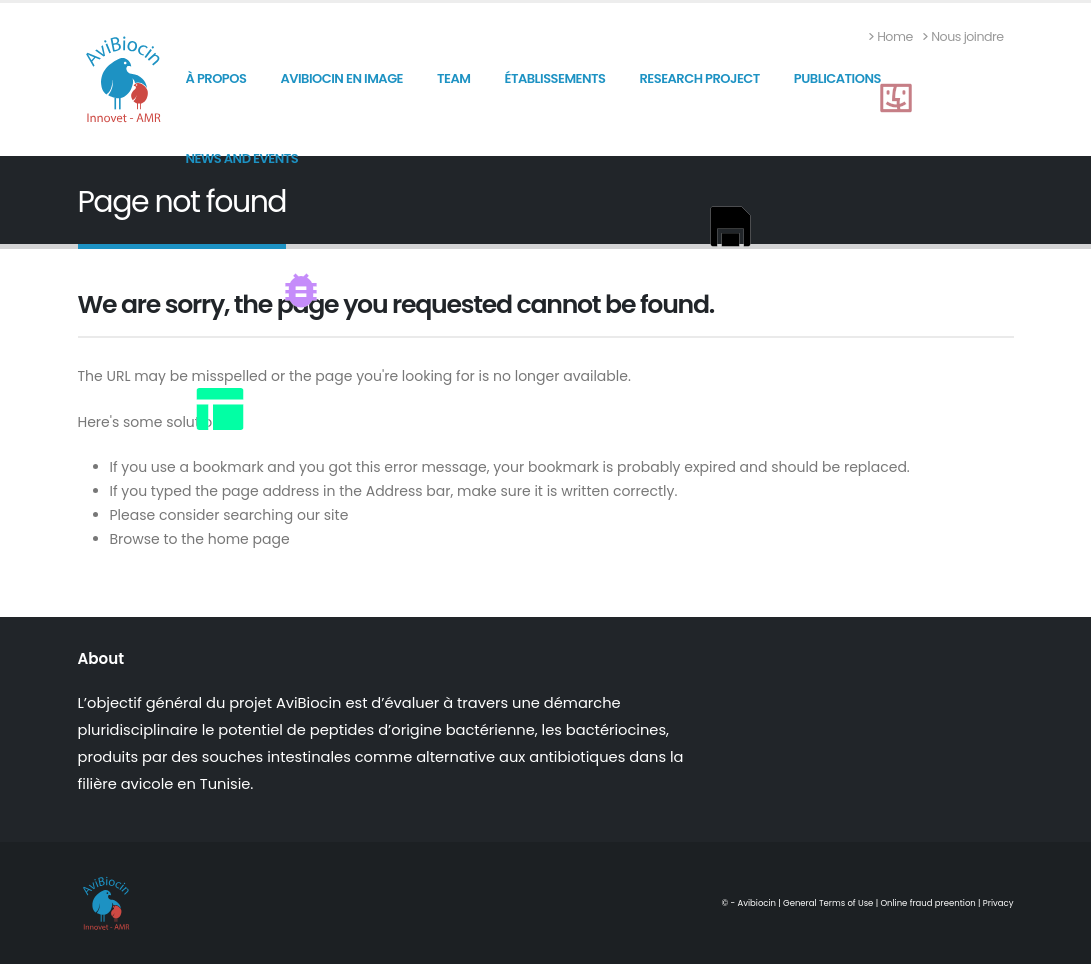 This screenshot has width=1091, height=964. Describe the element at coordinates (301, 290) in the screenshot. I see `report a bug or software issue` at that location.